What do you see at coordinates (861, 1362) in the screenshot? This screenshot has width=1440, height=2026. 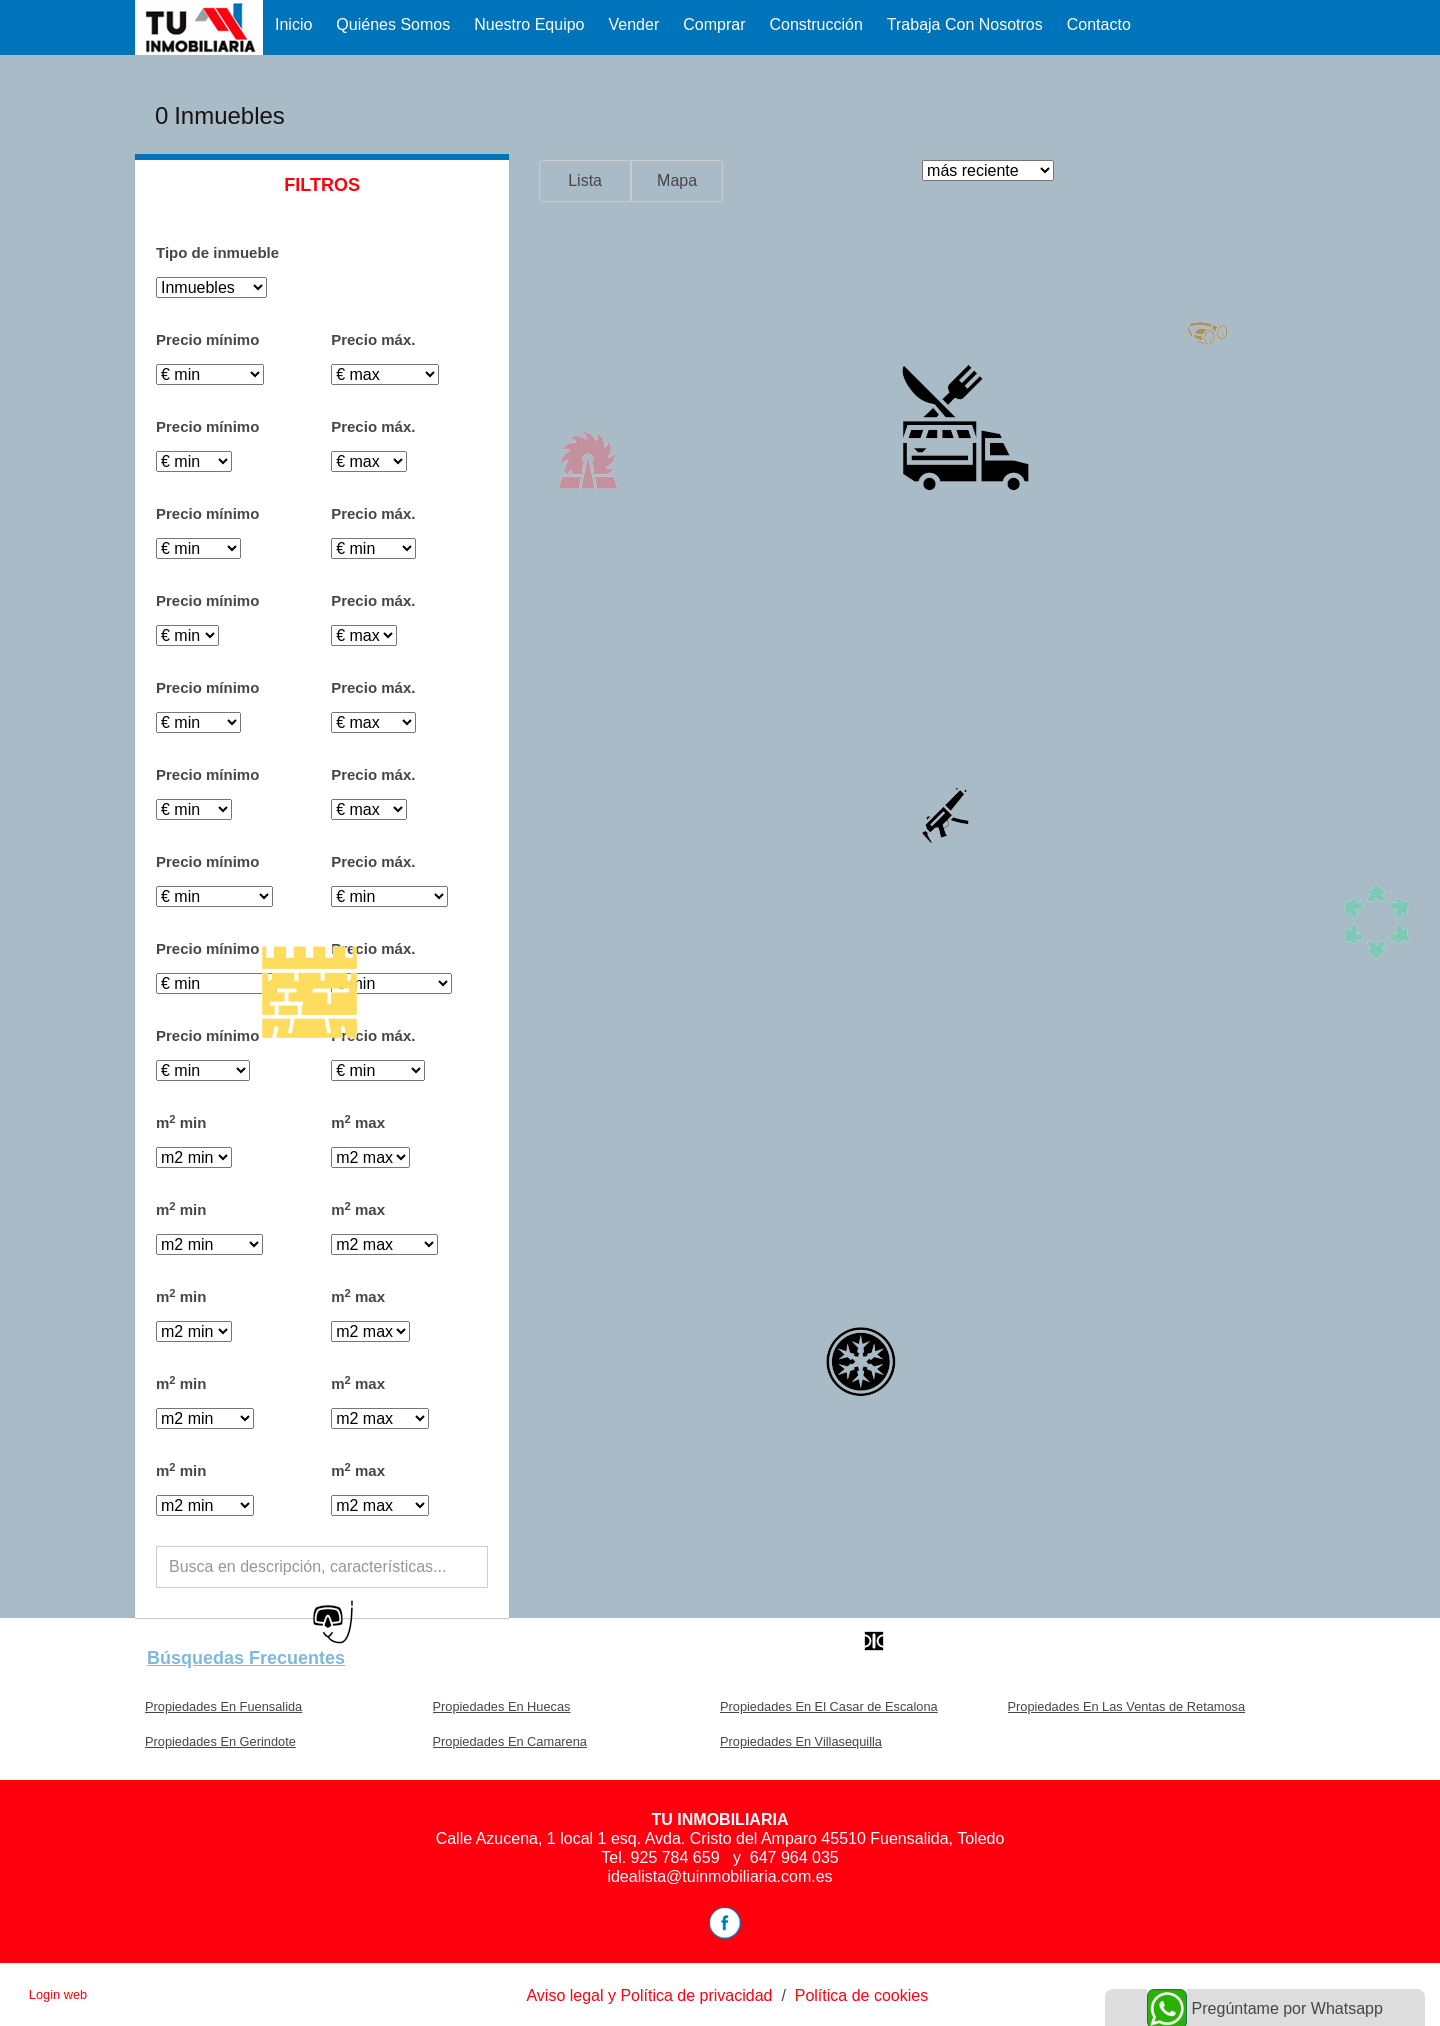 I see `activate ice or frost ability` at bounding box center [861, 1362].